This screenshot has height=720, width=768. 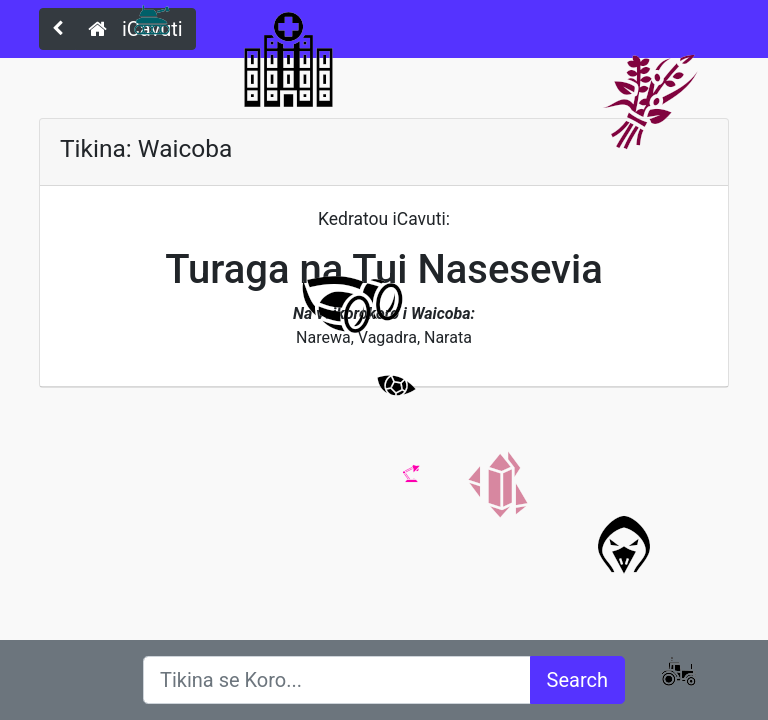 What do you see at coordinates (678, 671) in the screenshot?
I see `access farming or agricultural features` at bounding box center [678, 671].